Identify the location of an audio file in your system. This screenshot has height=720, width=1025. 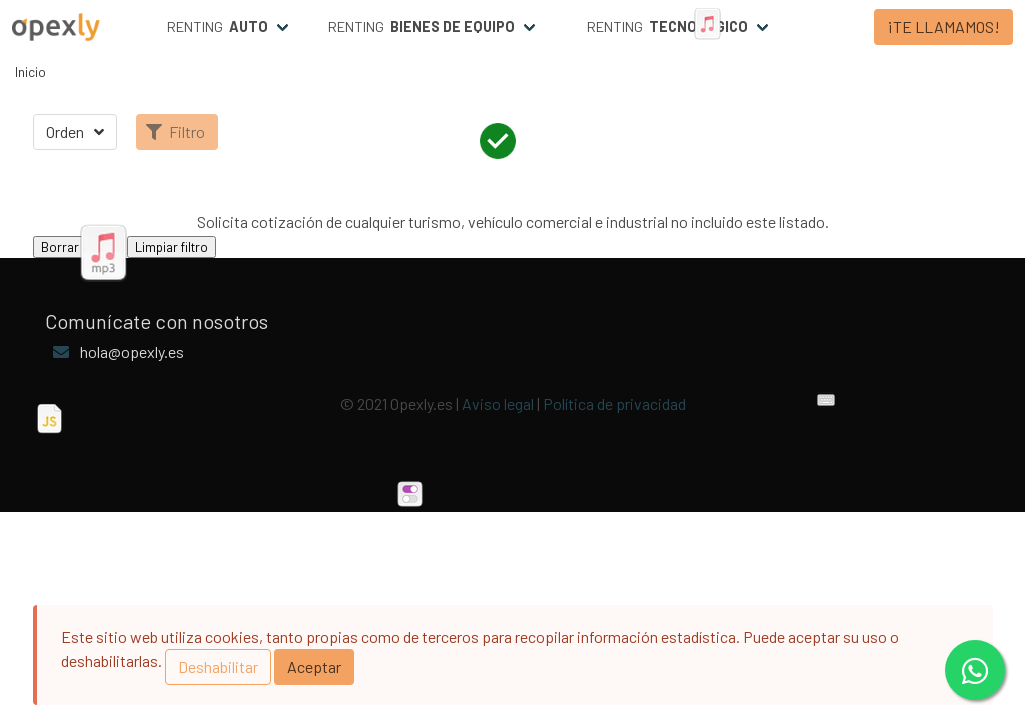
(707, 23).